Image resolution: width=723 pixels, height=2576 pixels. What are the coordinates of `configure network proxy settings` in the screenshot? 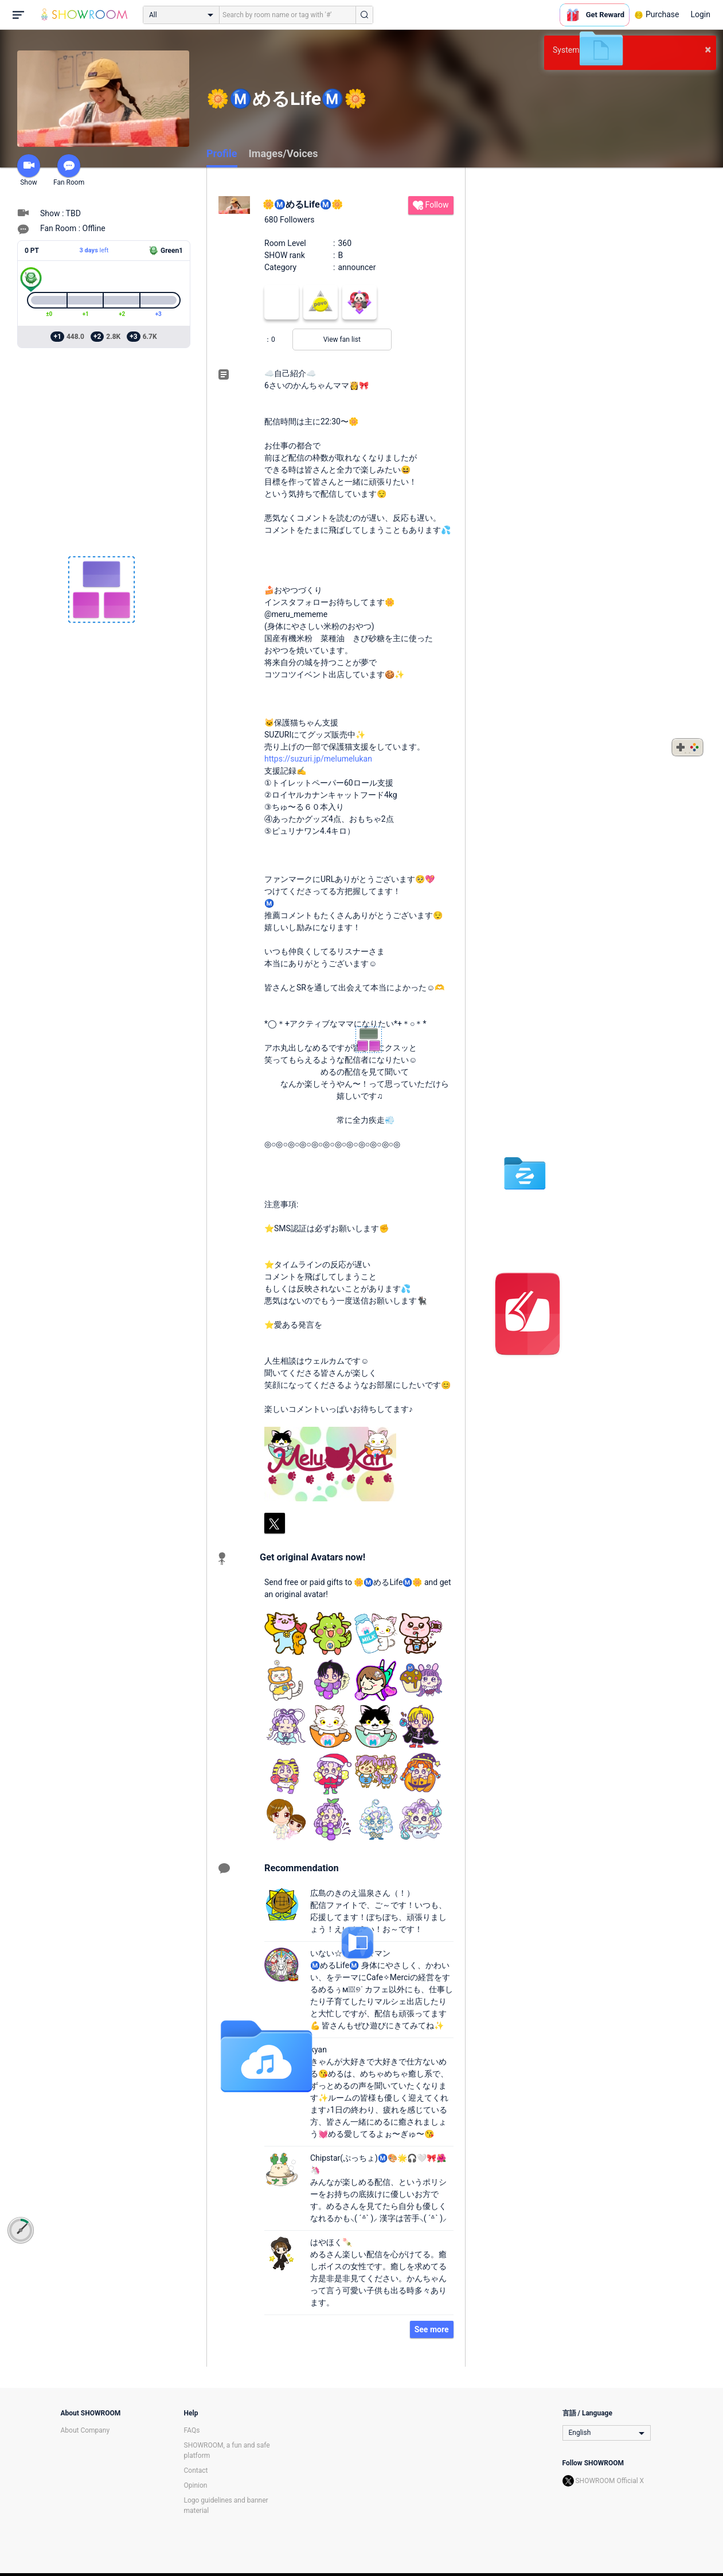 It's located at (357, 1943).